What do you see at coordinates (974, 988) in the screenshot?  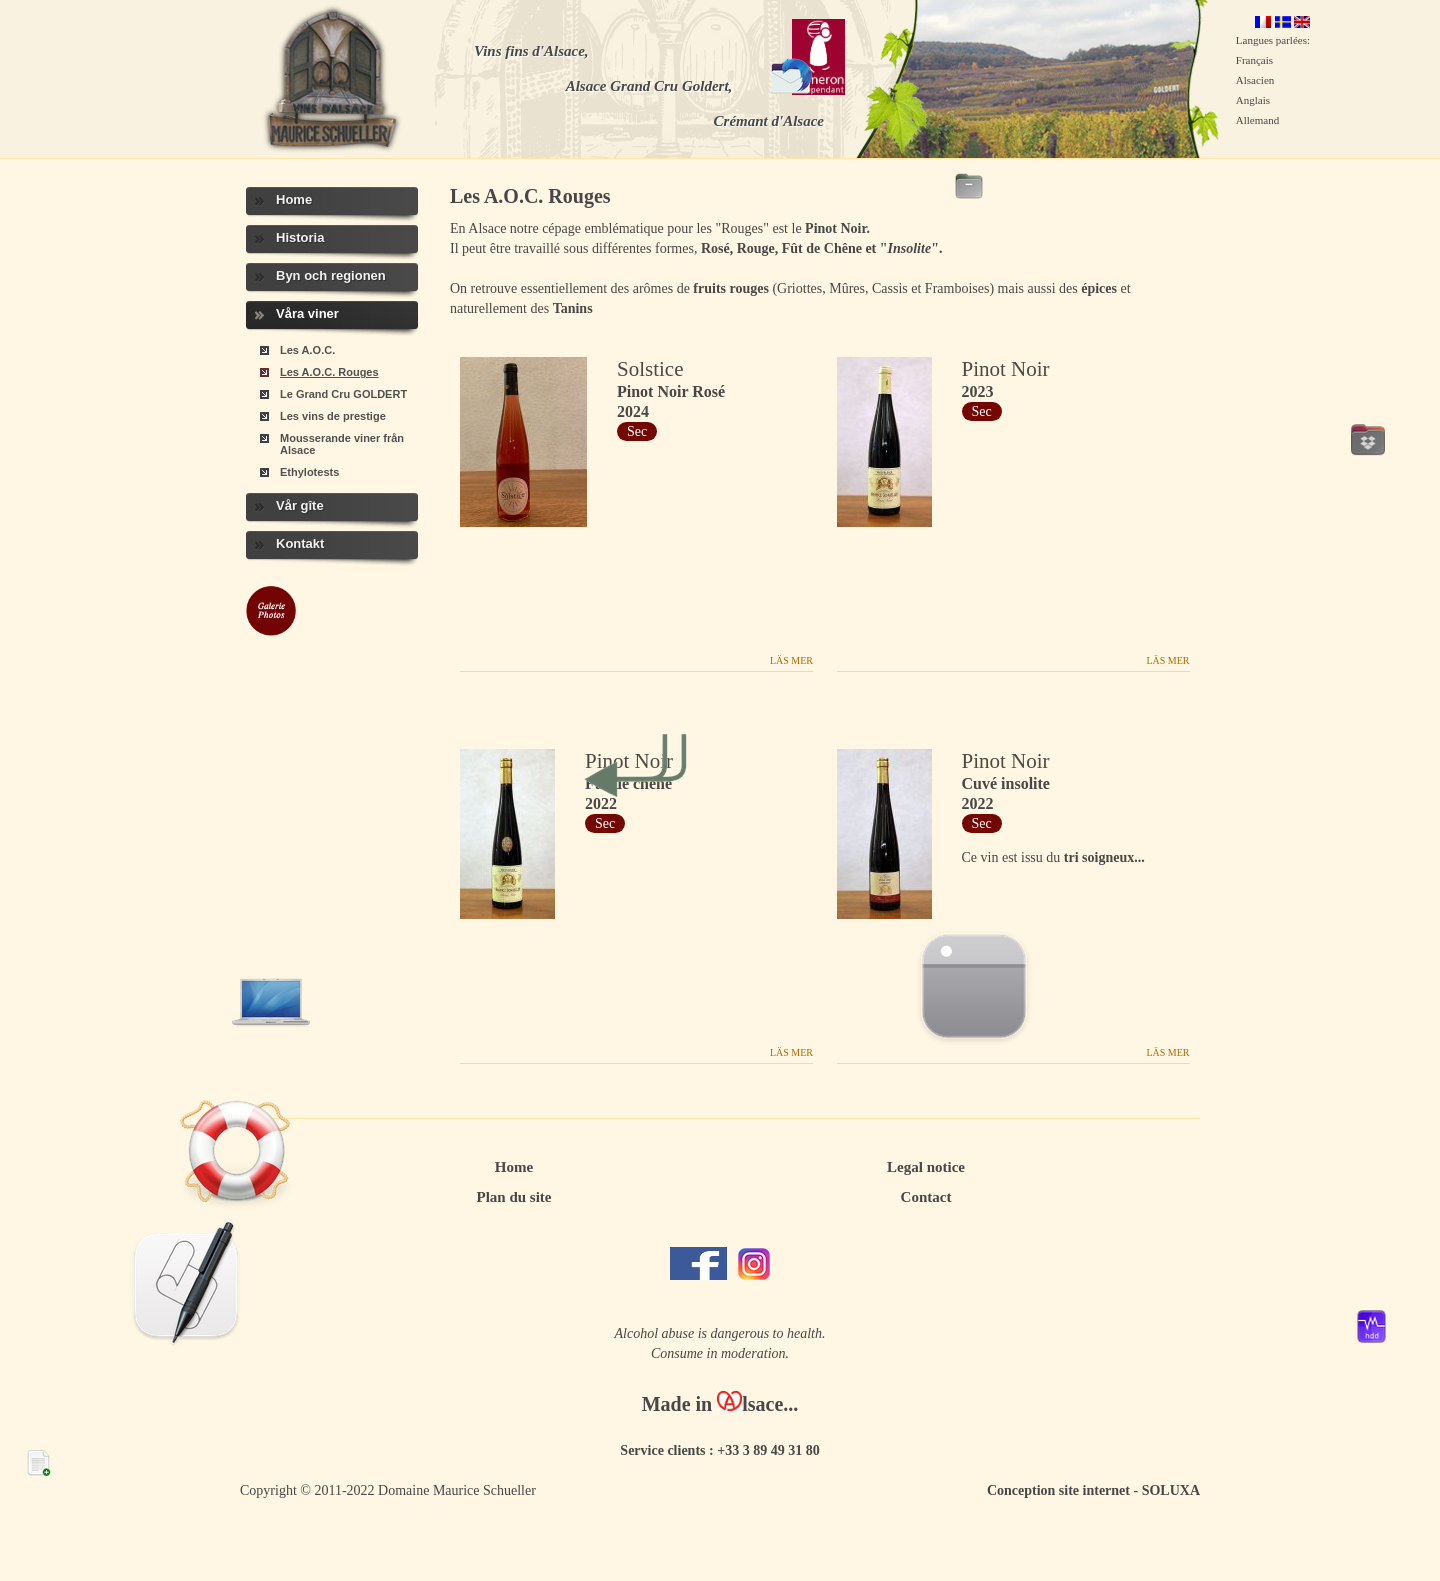 I see `access window management settings` at bounding box center [974, 988].